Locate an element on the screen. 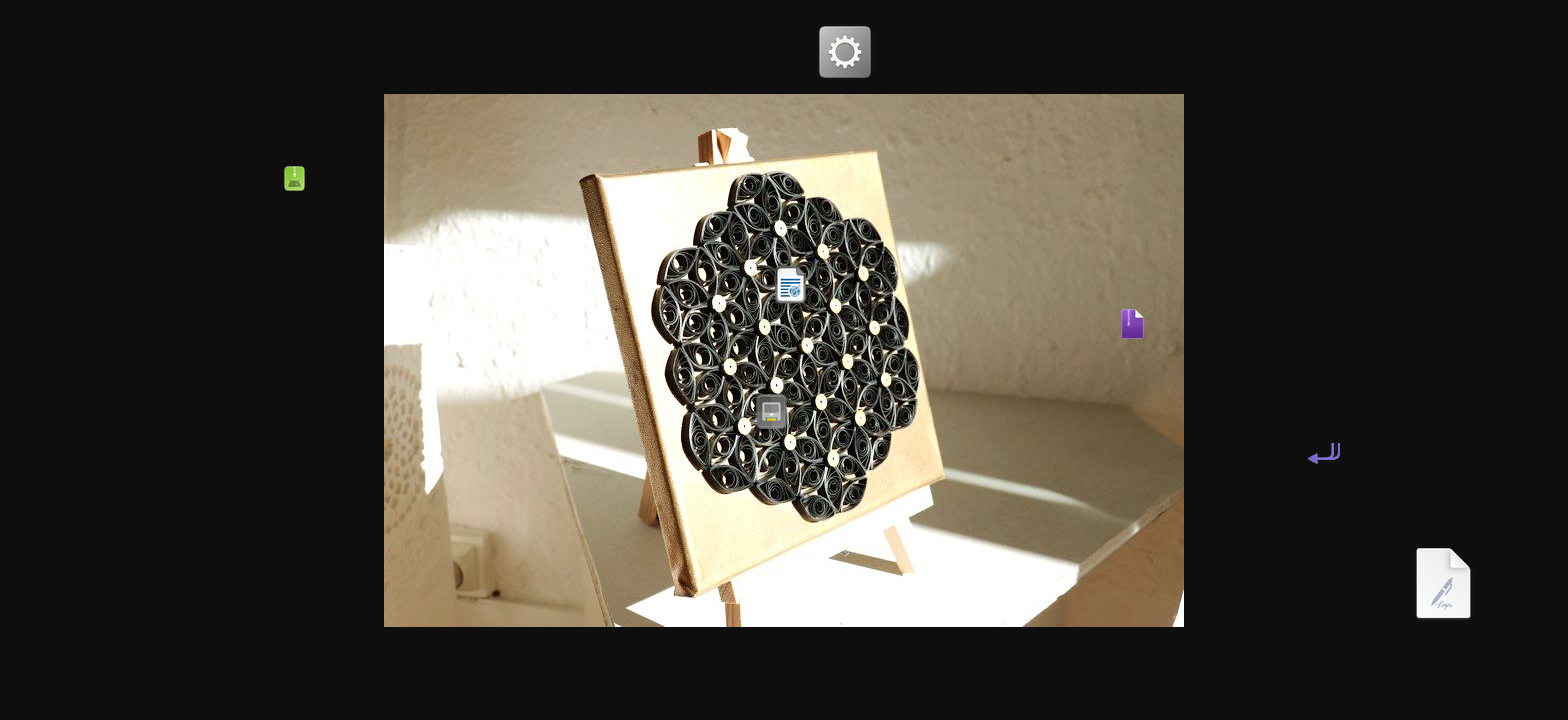 This screenshot has height=720, width=1568. shared library file type indicator is located at coordinates (845, 52).